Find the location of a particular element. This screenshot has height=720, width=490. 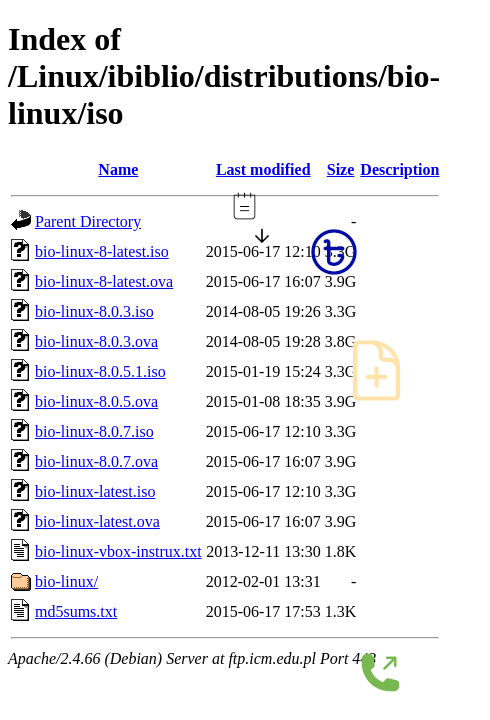

make an outgoing call is located at coordinates (380, 672).